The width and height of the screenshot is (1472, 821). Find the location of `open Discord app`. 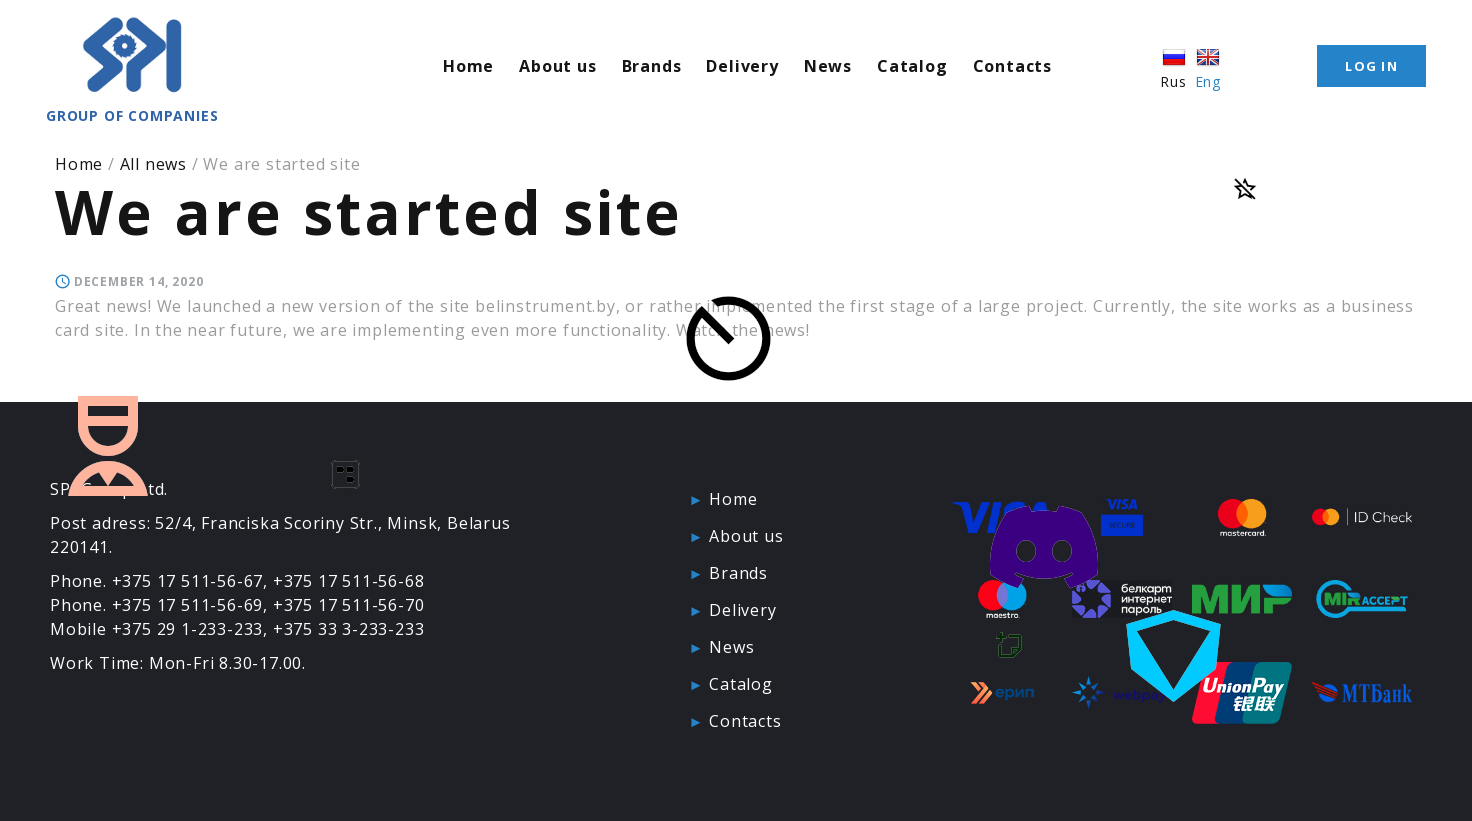

open Discord app is located at coordinates (1044, 547).